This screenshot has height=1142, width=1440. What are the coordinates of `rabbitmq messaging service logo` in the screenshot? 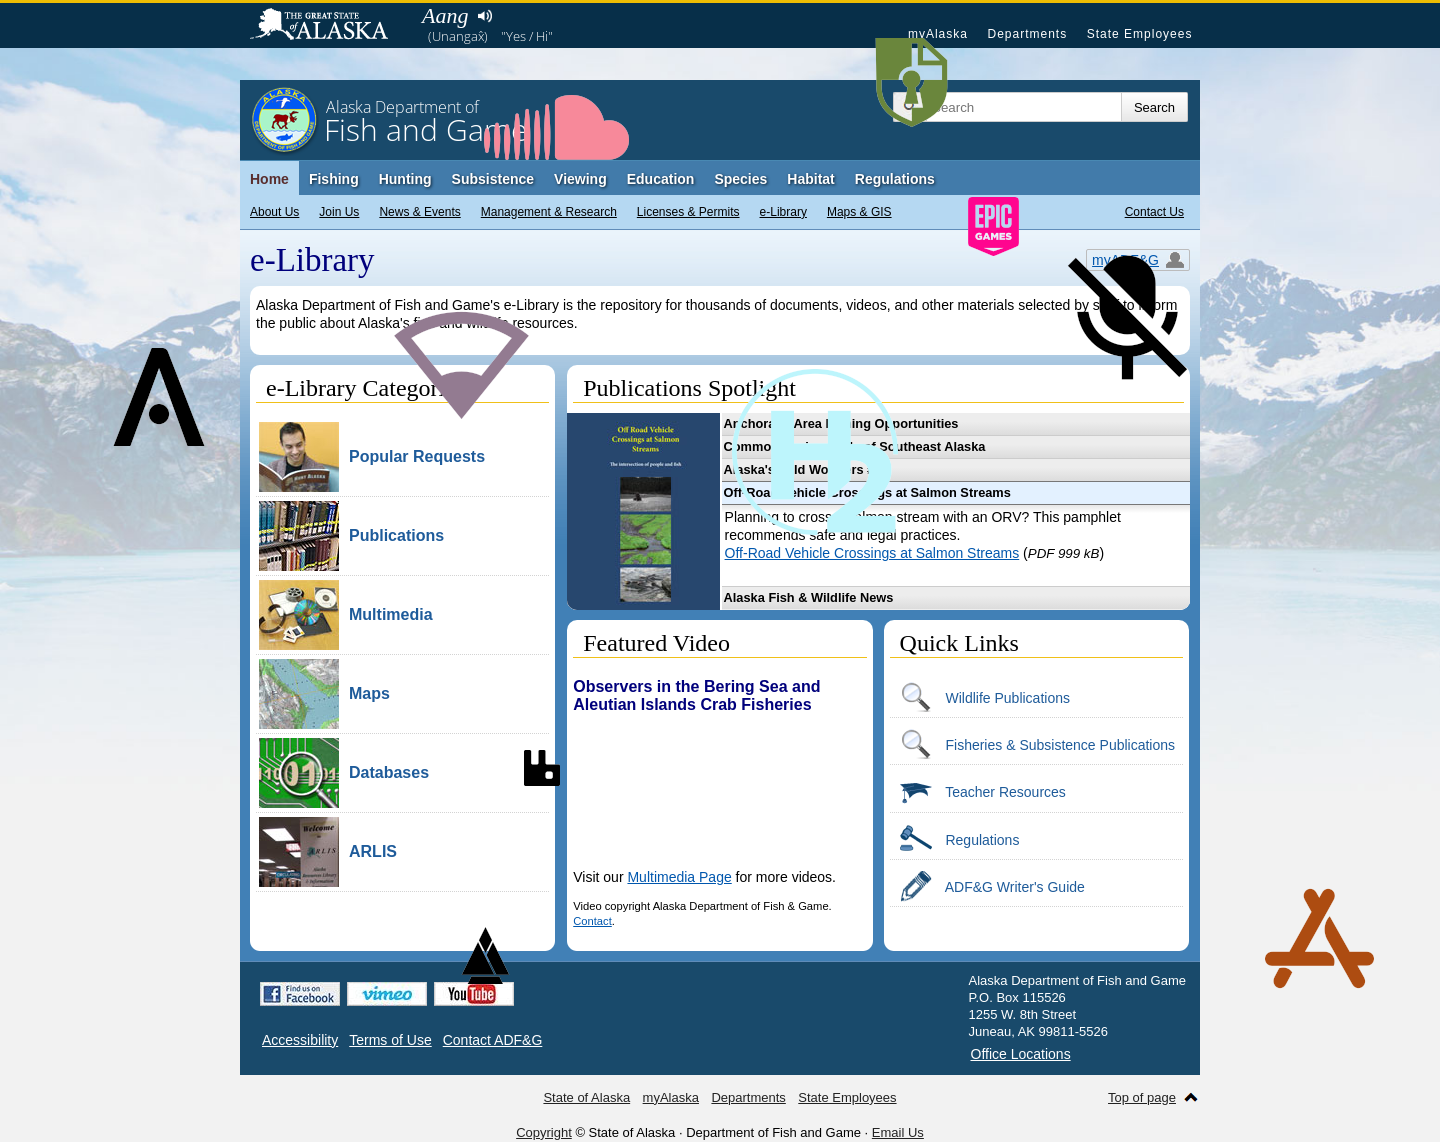 It's located at (542, 768).